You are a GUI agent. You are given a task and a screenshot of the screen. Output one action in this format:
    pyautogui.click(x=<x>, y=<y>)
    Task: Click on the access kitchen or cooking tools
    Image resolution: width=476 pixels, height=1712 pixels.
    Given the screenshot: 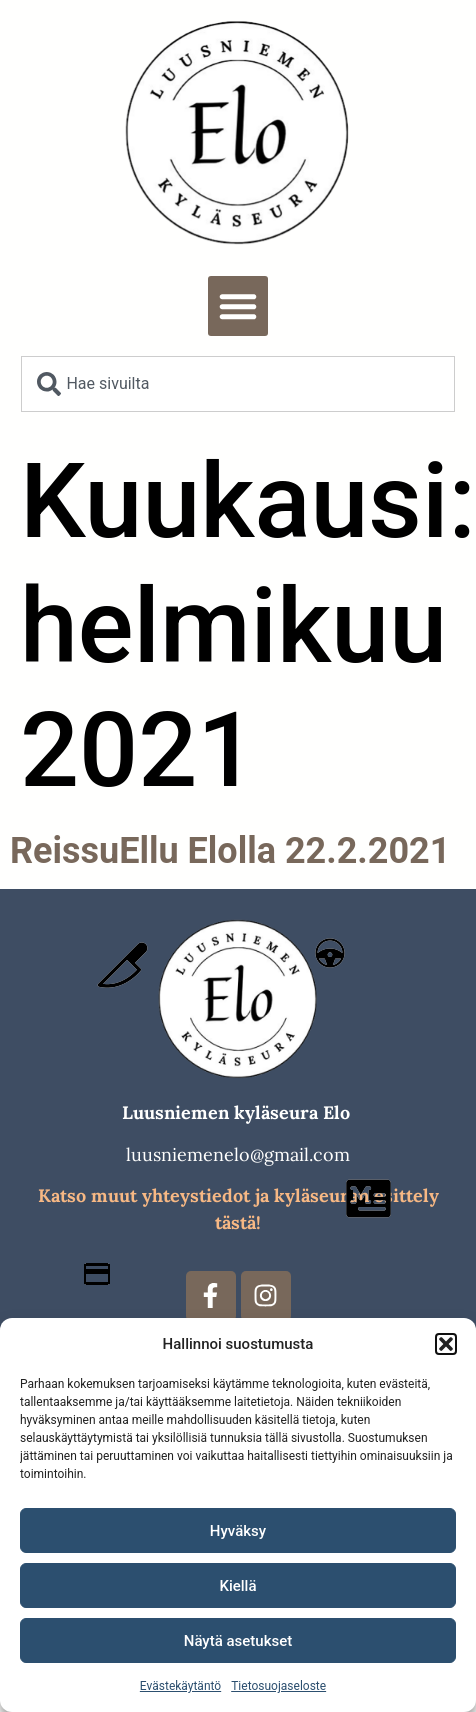 What is the action you would take?
    pyautogui.click(x=123, y=966)
    